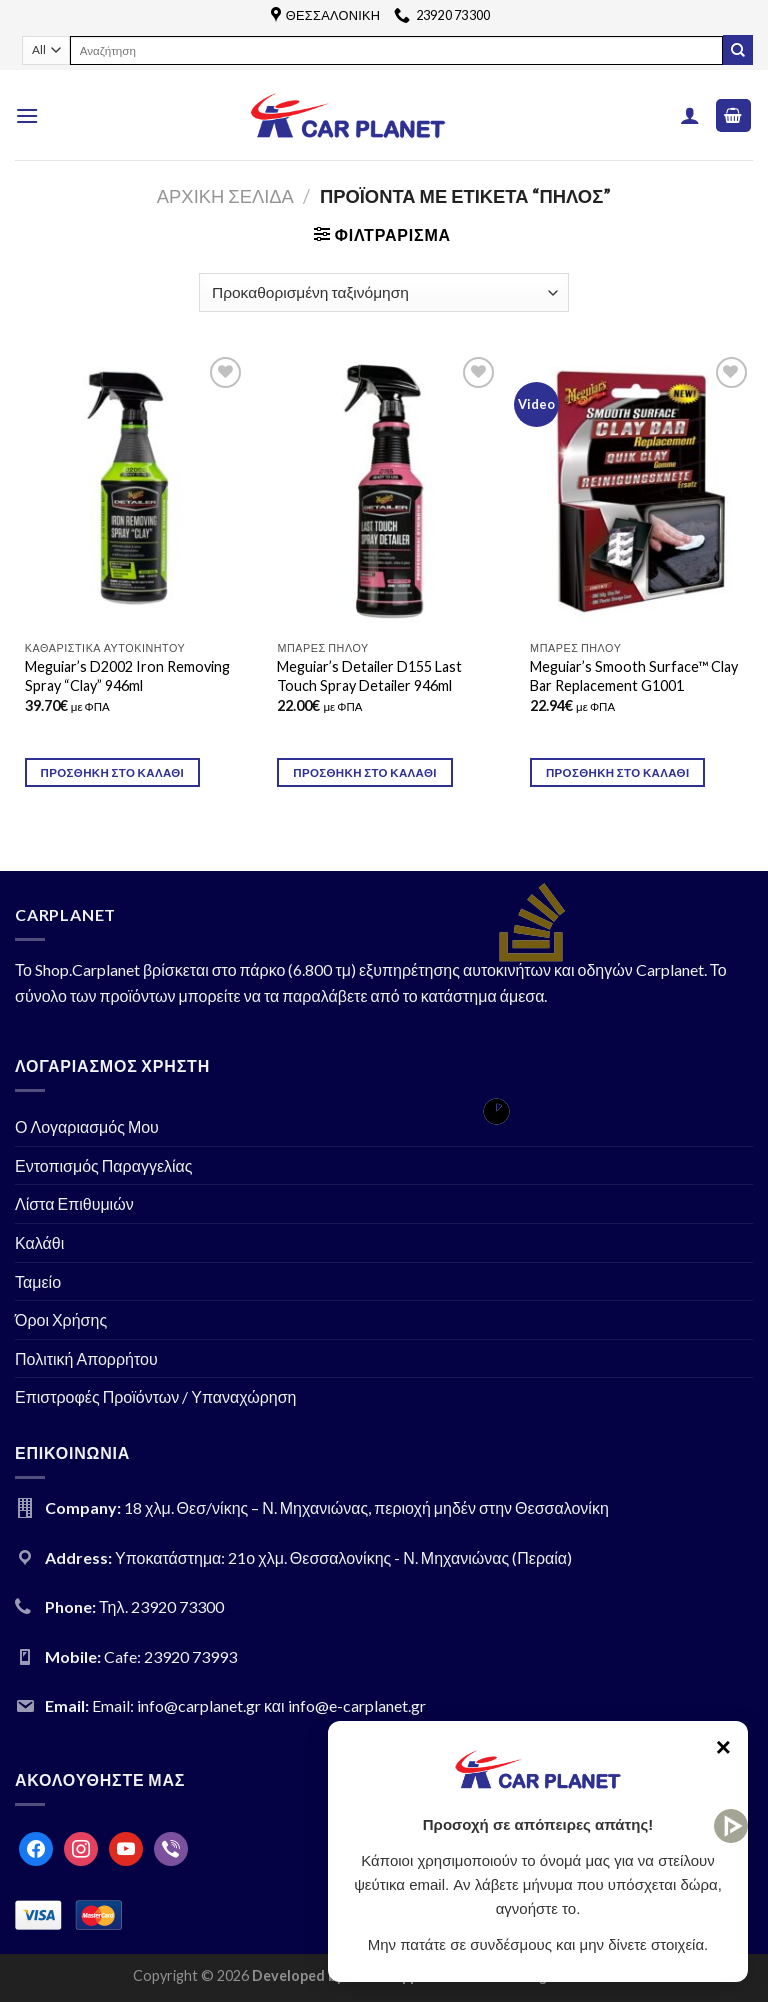 The height and width of the screenshot is (2002, 768). What do you see at coordinates (496, 1111) in the screenshot?
I see `indicates progress at early stage or first step` at bounding box center [496, 1111].